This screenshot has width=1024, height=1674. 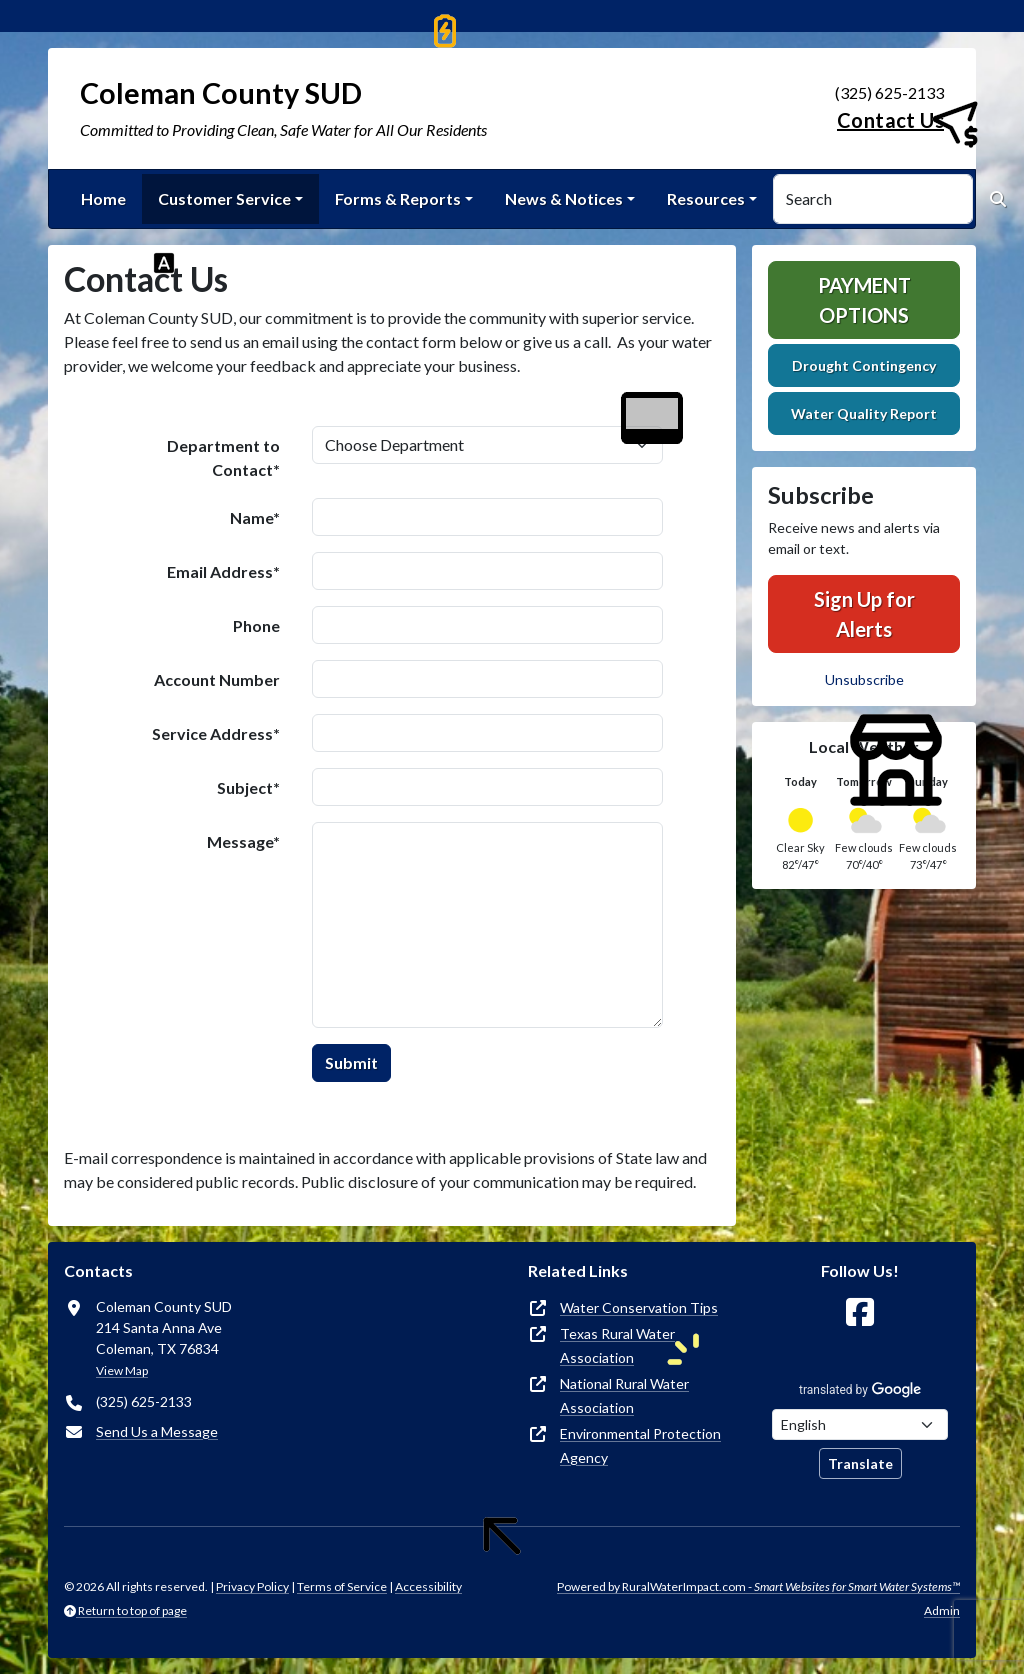 I want to click on navigate back to previous screen, so click(x=502, y=1536).